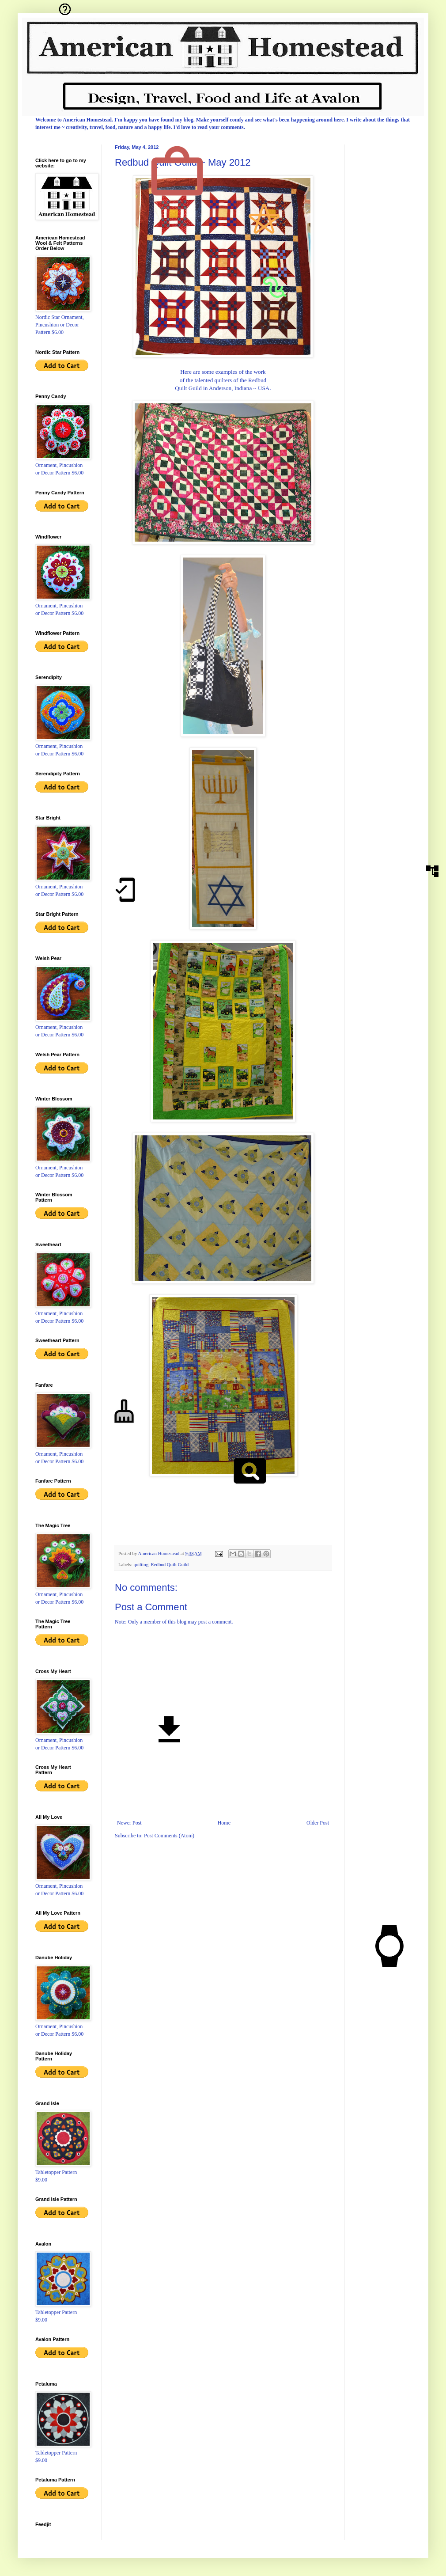  What do you see at coordinates (65, 9) in the screenshot?
I see `access help or support options` at bounding box center [65, 9].